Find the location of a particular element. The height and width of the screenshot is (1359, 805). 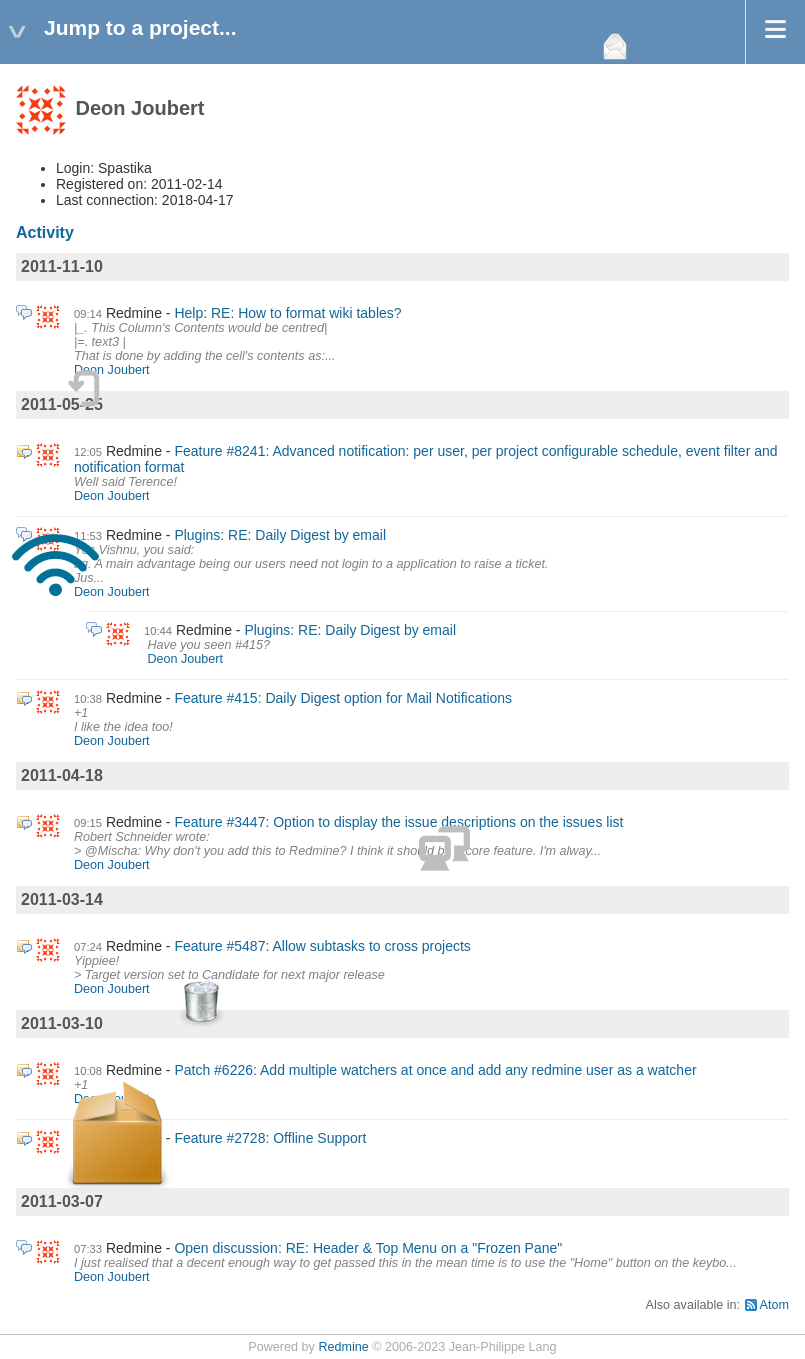

wrap text or content to the next line is located at coordinates (86, 388).